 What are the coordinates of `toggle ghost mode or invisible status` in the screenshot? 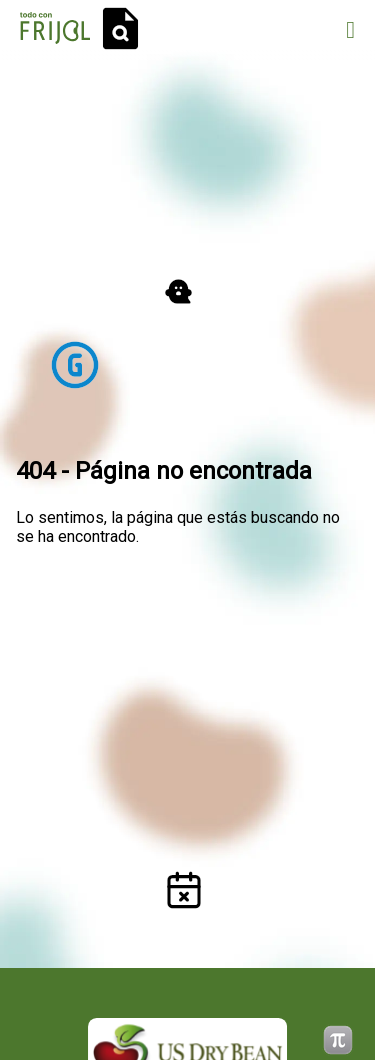 It's located at (178, 291).